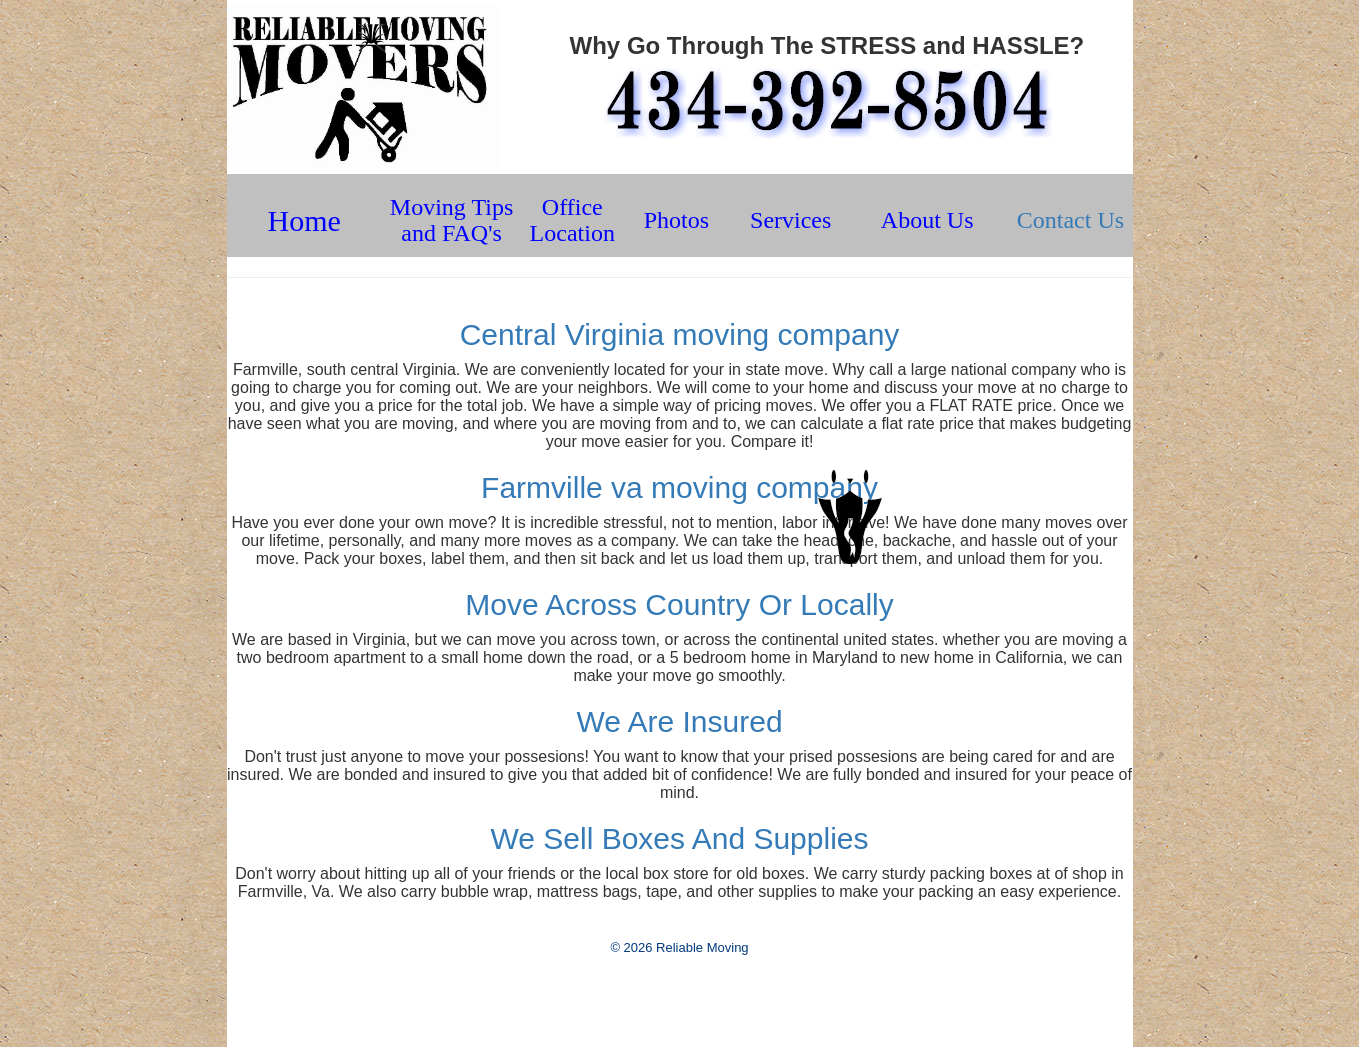 Image resolution: width=1359 pixels, height=1047 pixels. I want to click on cobra character or enemy type in a game, so click(850, 517).